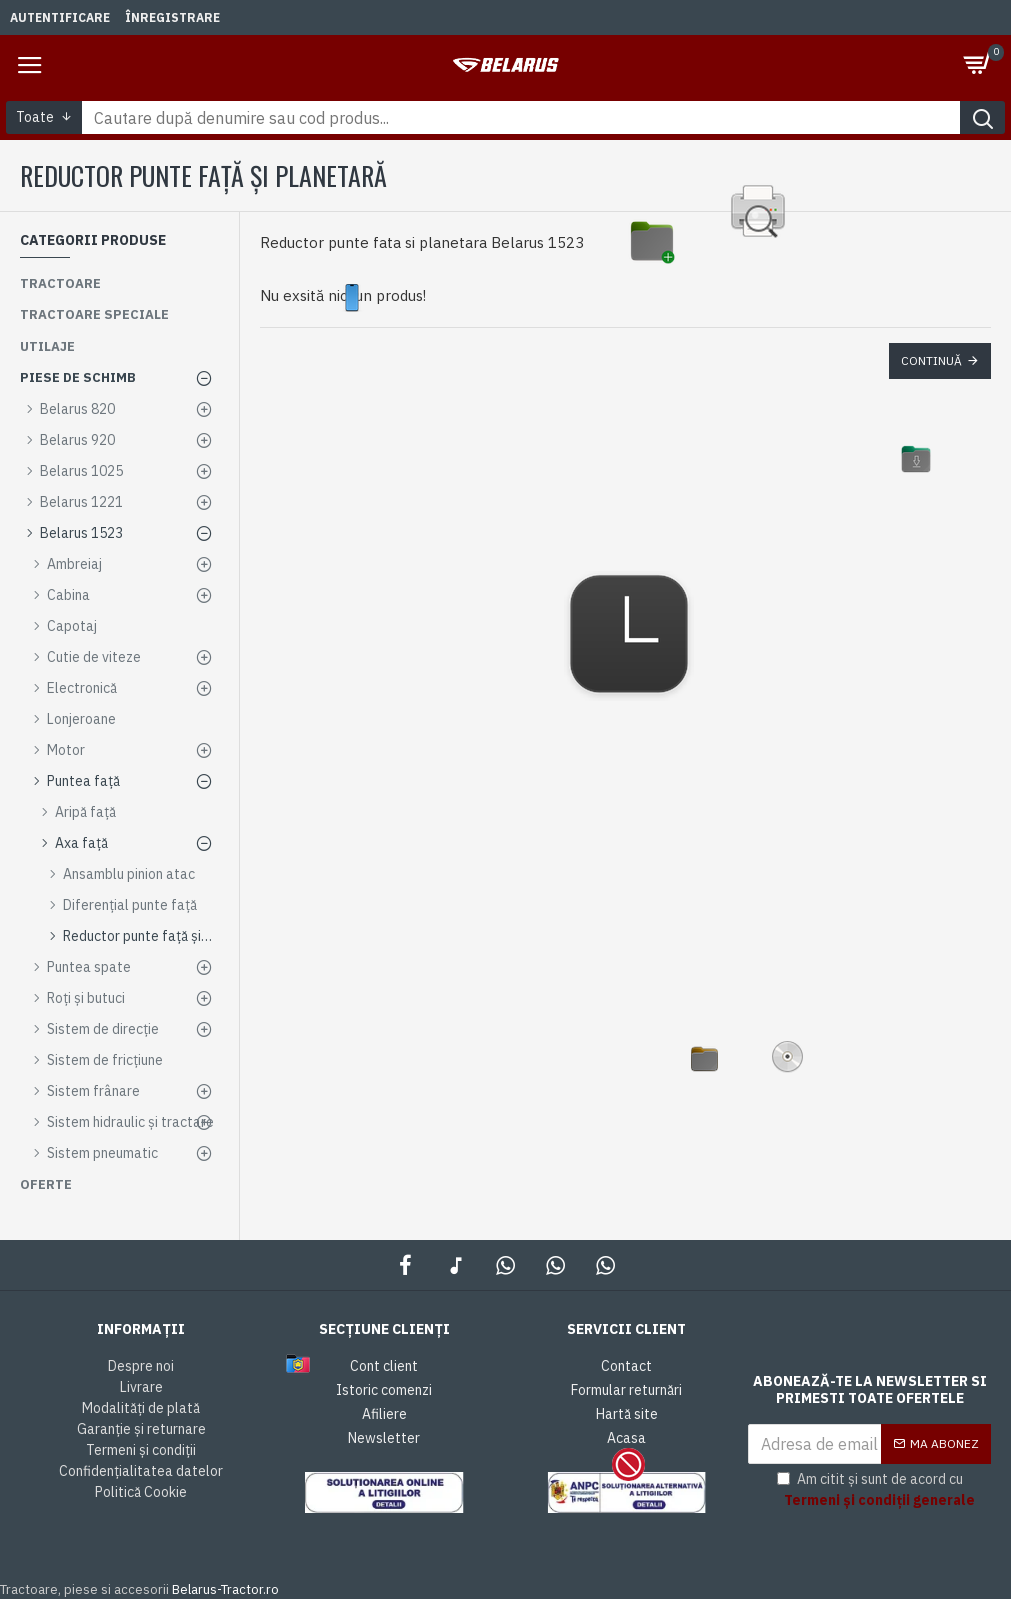 Image resolution: width=1011 pixels, height=1599 pixels. I want to click on recordable CD media device, so click(787, 1056).